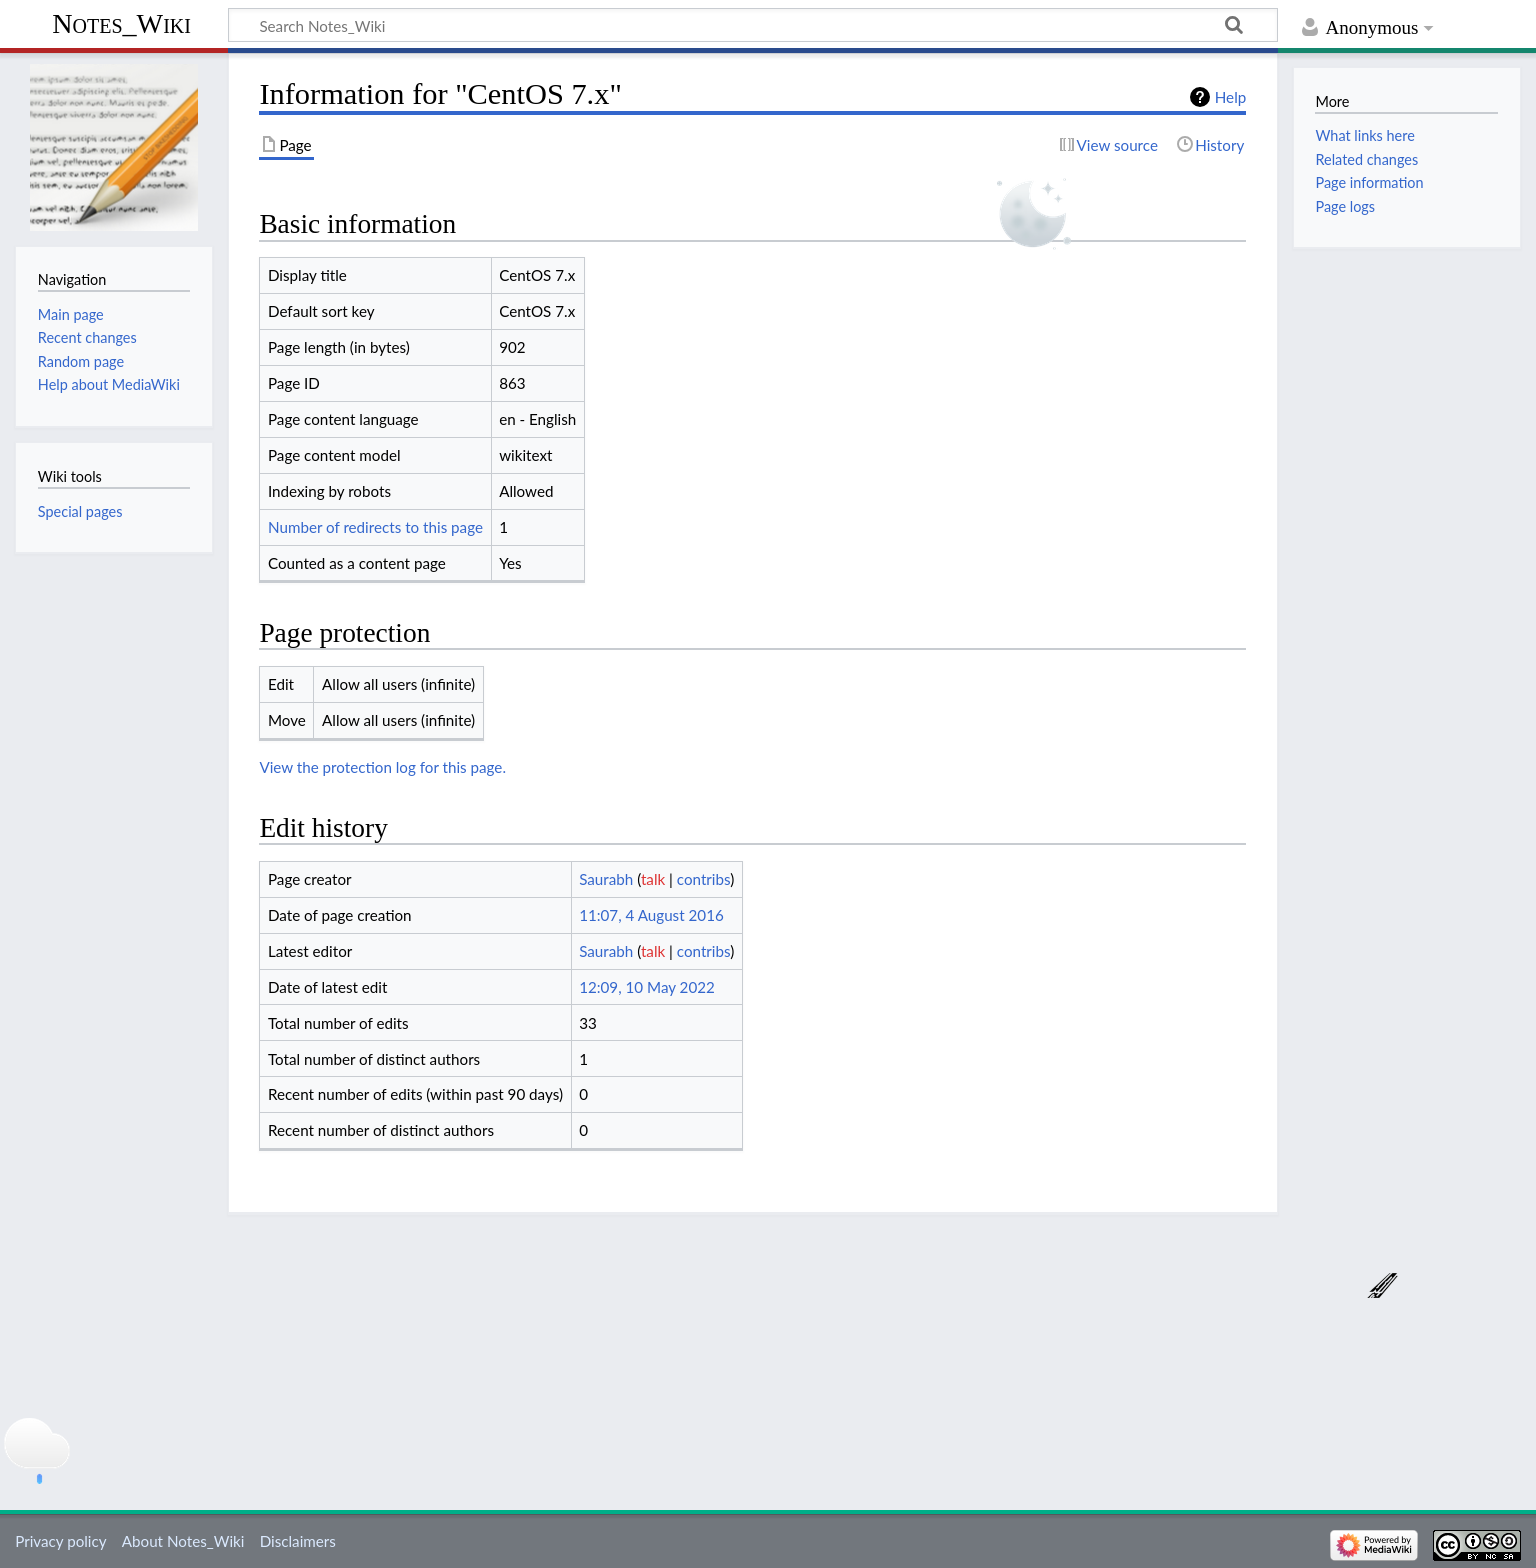 Image resolution: width=1536 pixels, height=1568 pixels. What do you see at coordinates (1382, 1285) in the screenshot?
I see `wooden planks or lumber resource in a crafting game` at bounding box center [1382, 1285].